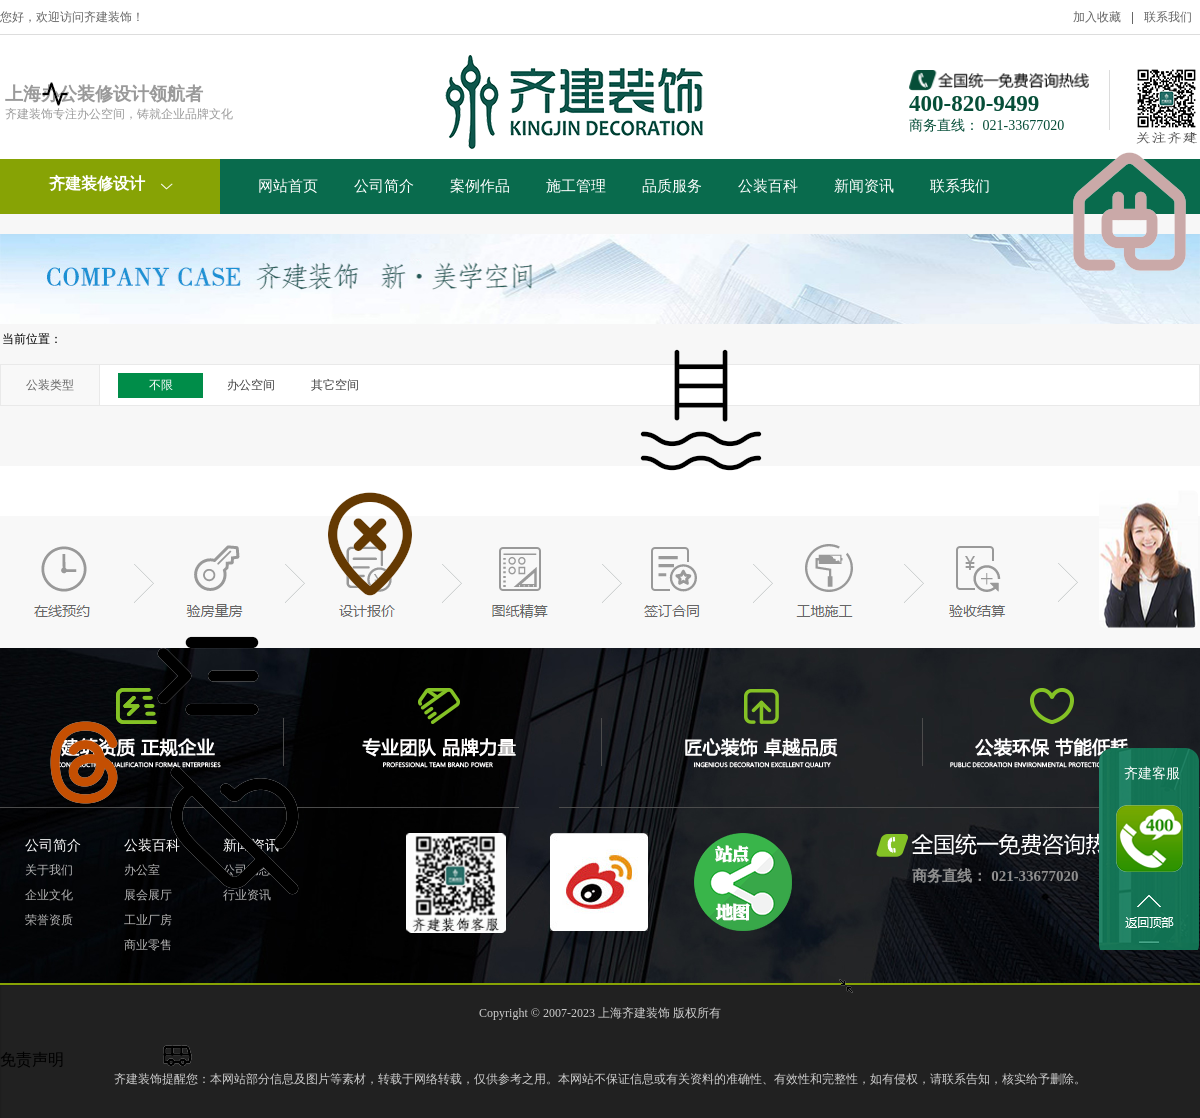 The height and width of the screenshot is (1118, 1200). I want to click on open the Threads app, so click(85, 762).